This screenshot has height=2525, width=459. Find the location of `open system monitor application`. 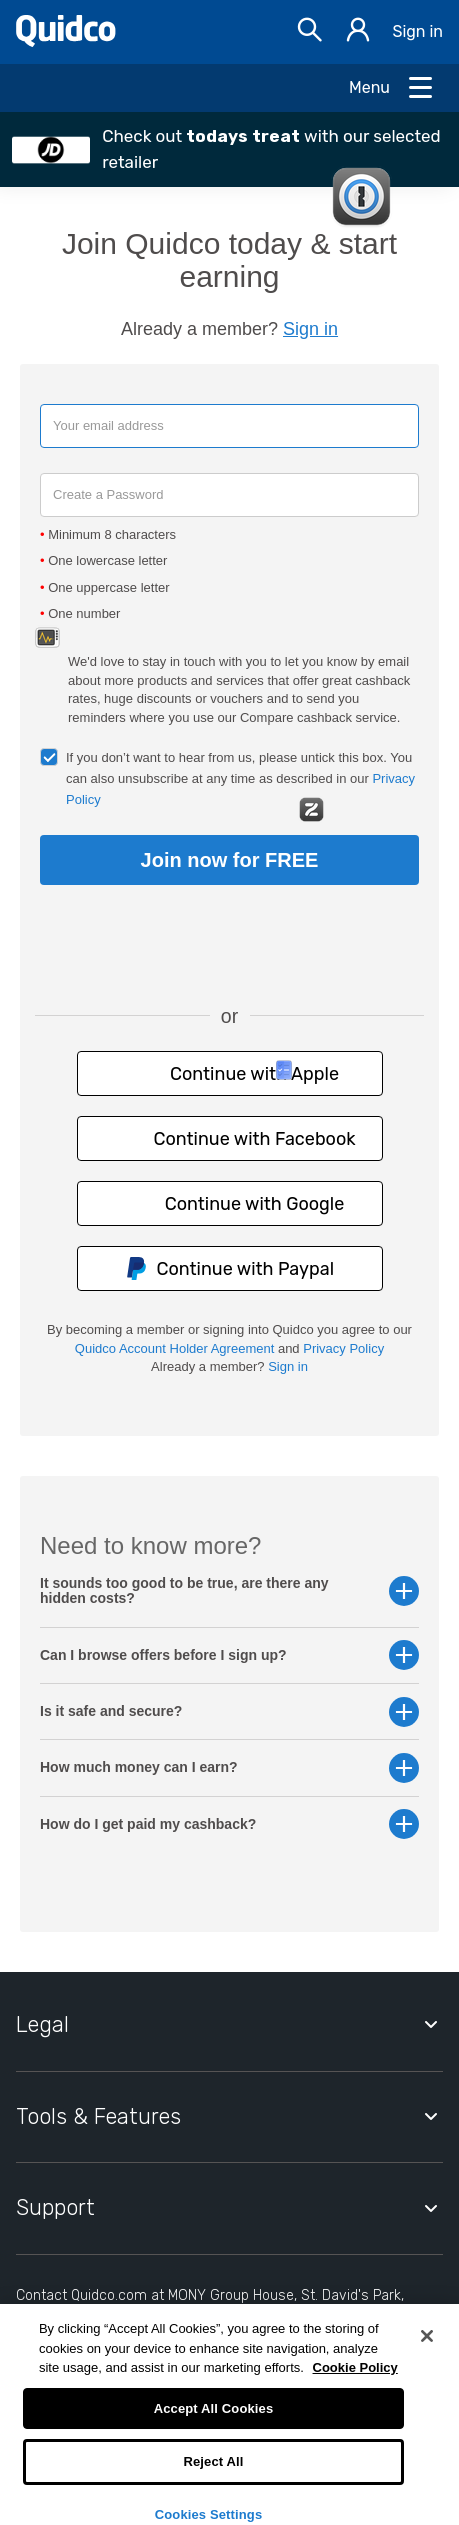

open system monitor application is located at coordinates (47, 637).